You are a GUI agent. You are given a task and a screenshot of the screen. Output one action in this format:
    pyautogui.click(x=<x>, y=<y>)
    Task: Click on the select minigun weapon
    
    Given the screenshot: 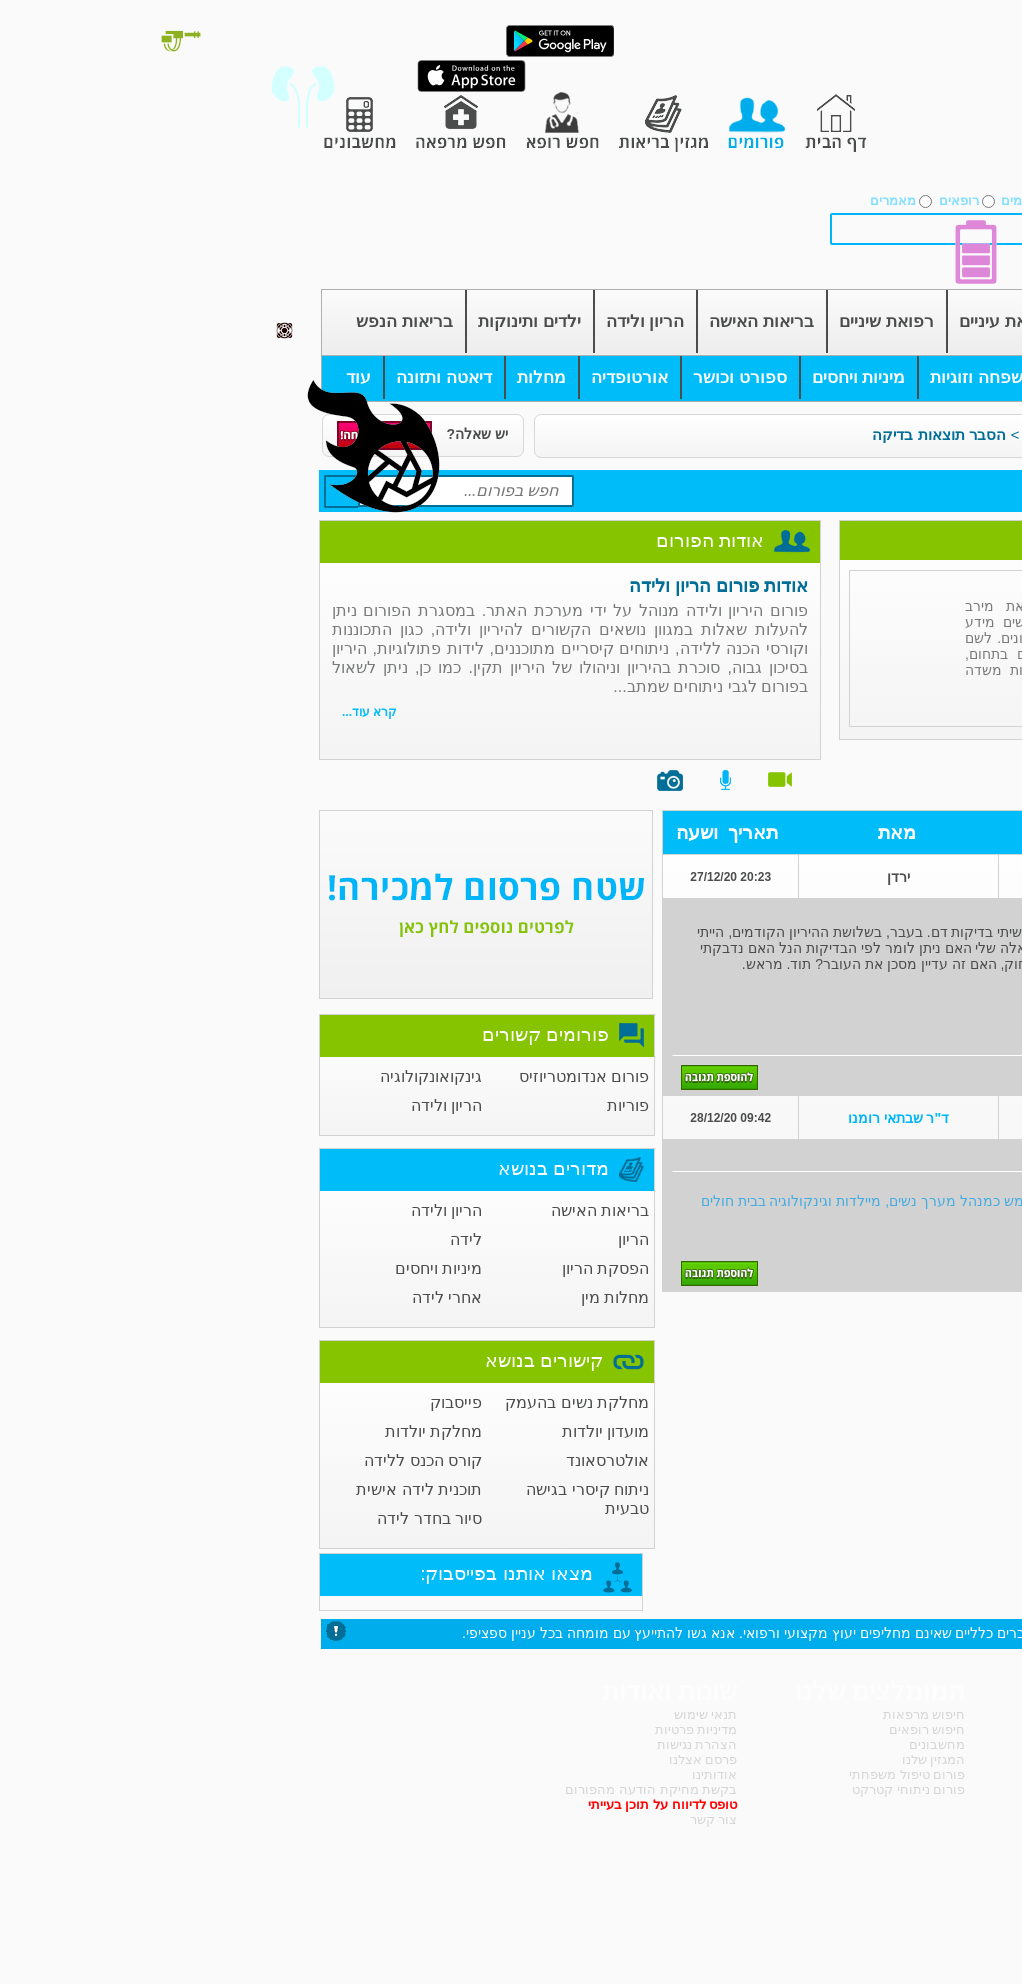 What is the action you would take?
    pyautogui.click(x=181, y=36)
    